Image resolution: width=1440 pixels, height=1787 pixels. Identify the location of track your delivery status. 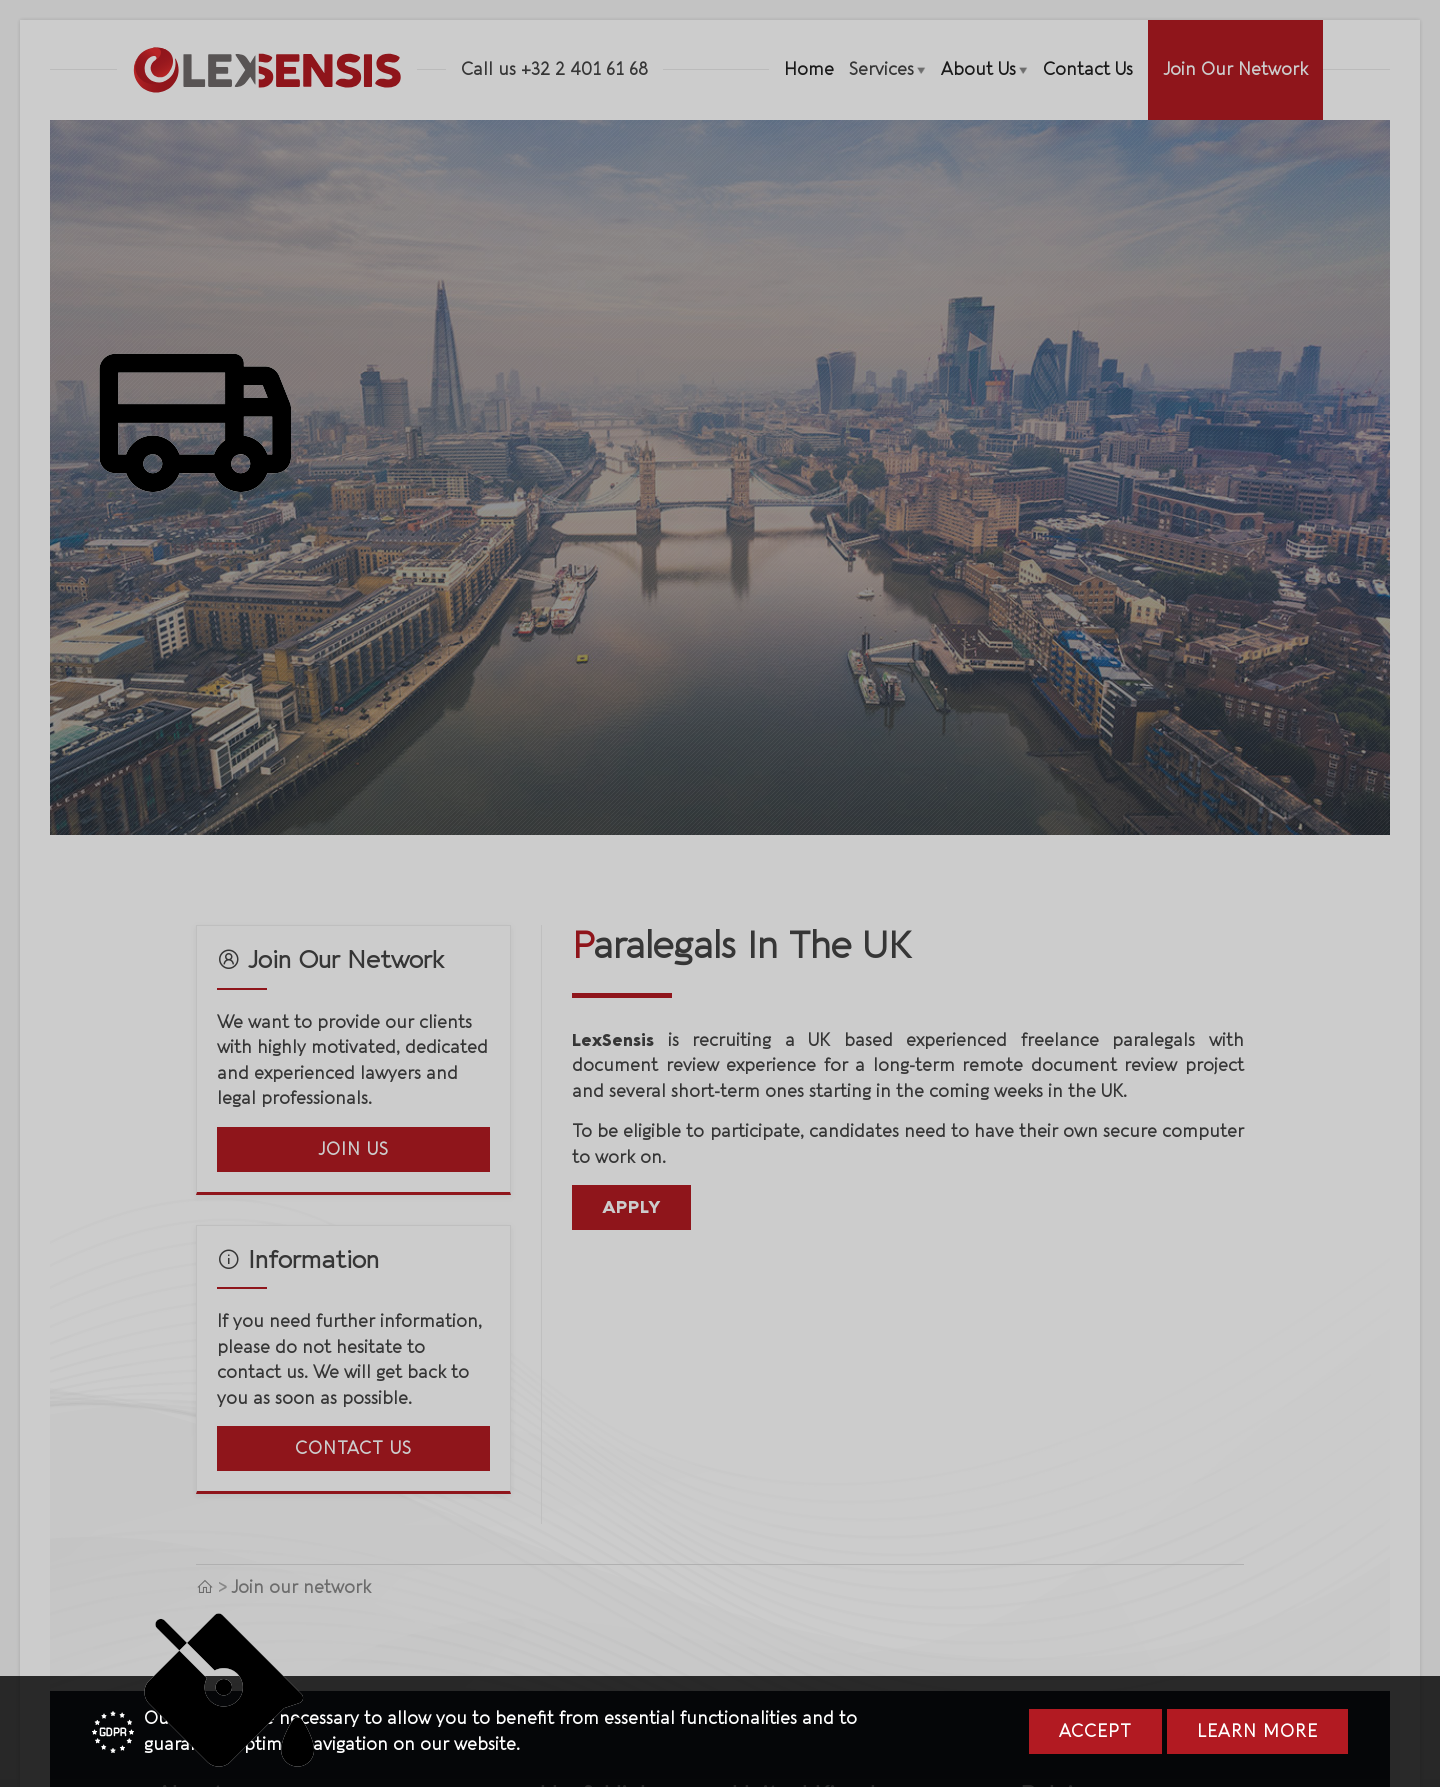
(190, 413).